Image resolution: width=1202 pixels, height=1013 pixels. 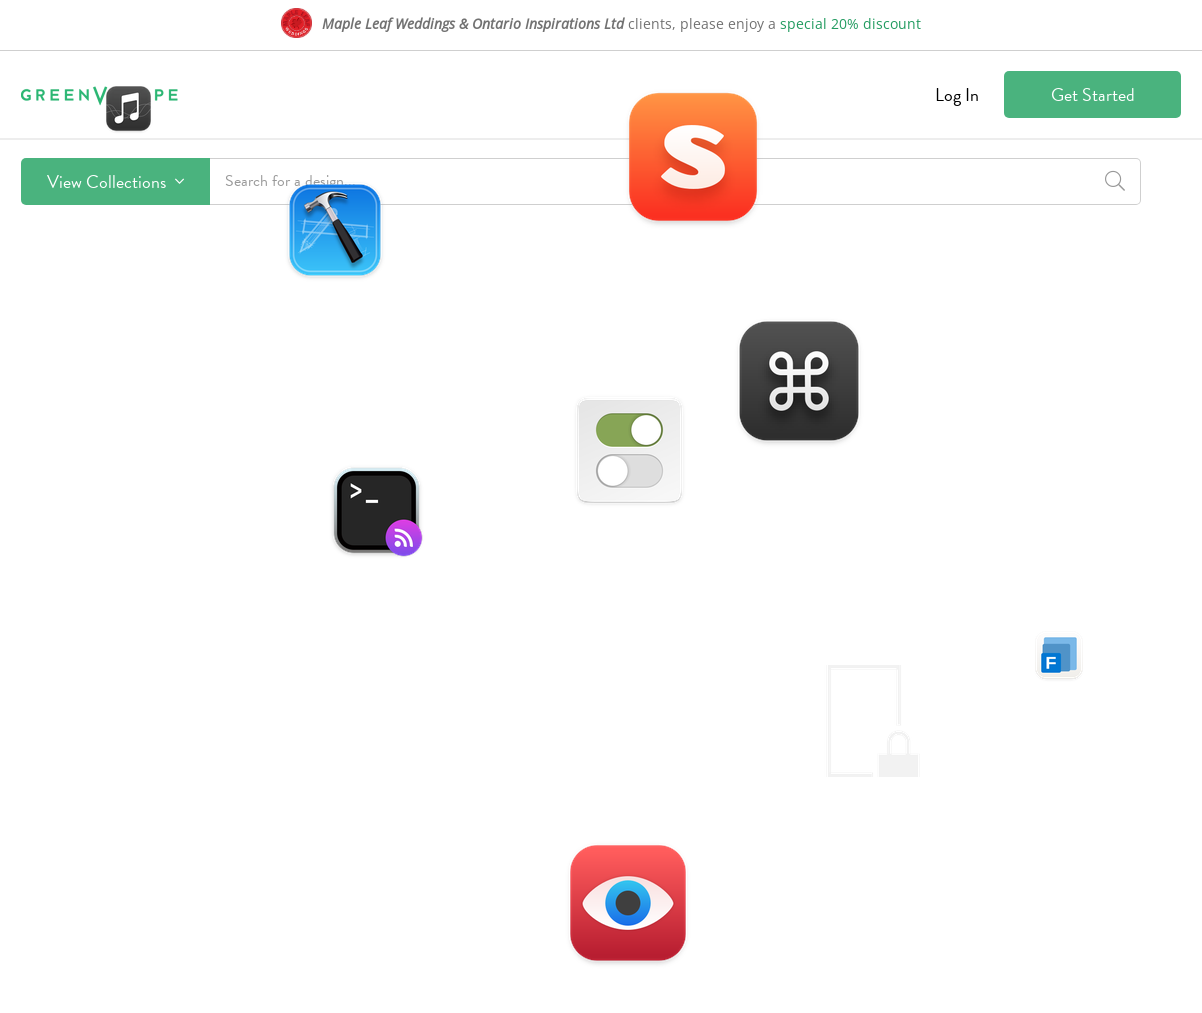 I want to click on open sogou pinyin input method, so click(x=693, y=157).